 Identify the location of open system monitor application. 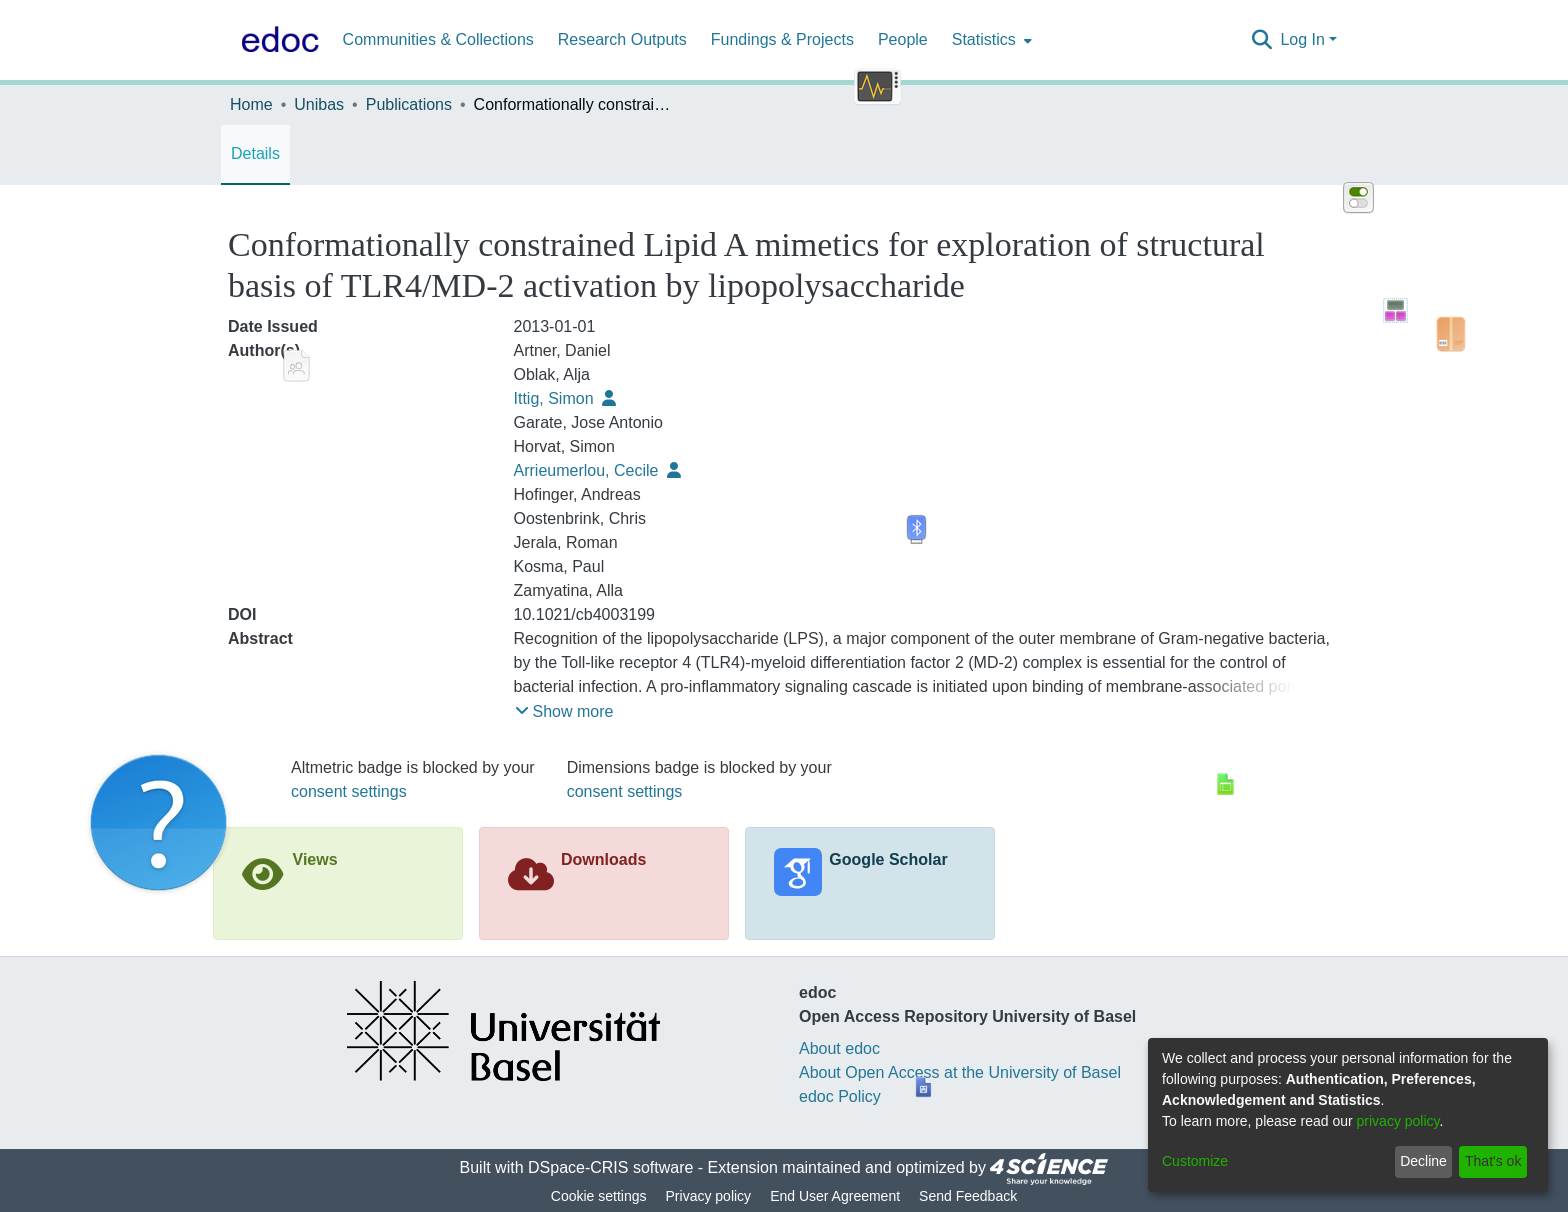
(877, 86).